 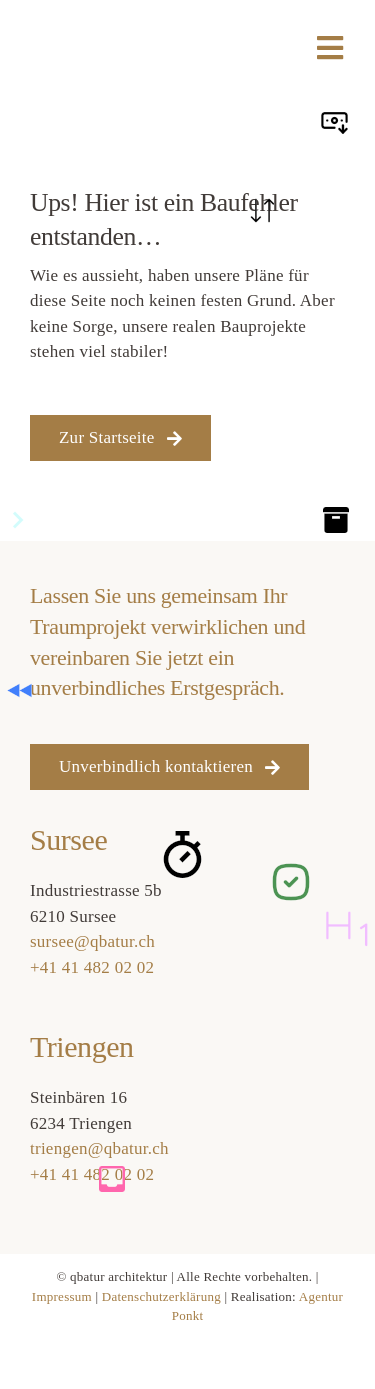 I want to click on format text as heading level 1, so click(x=346, y=928).